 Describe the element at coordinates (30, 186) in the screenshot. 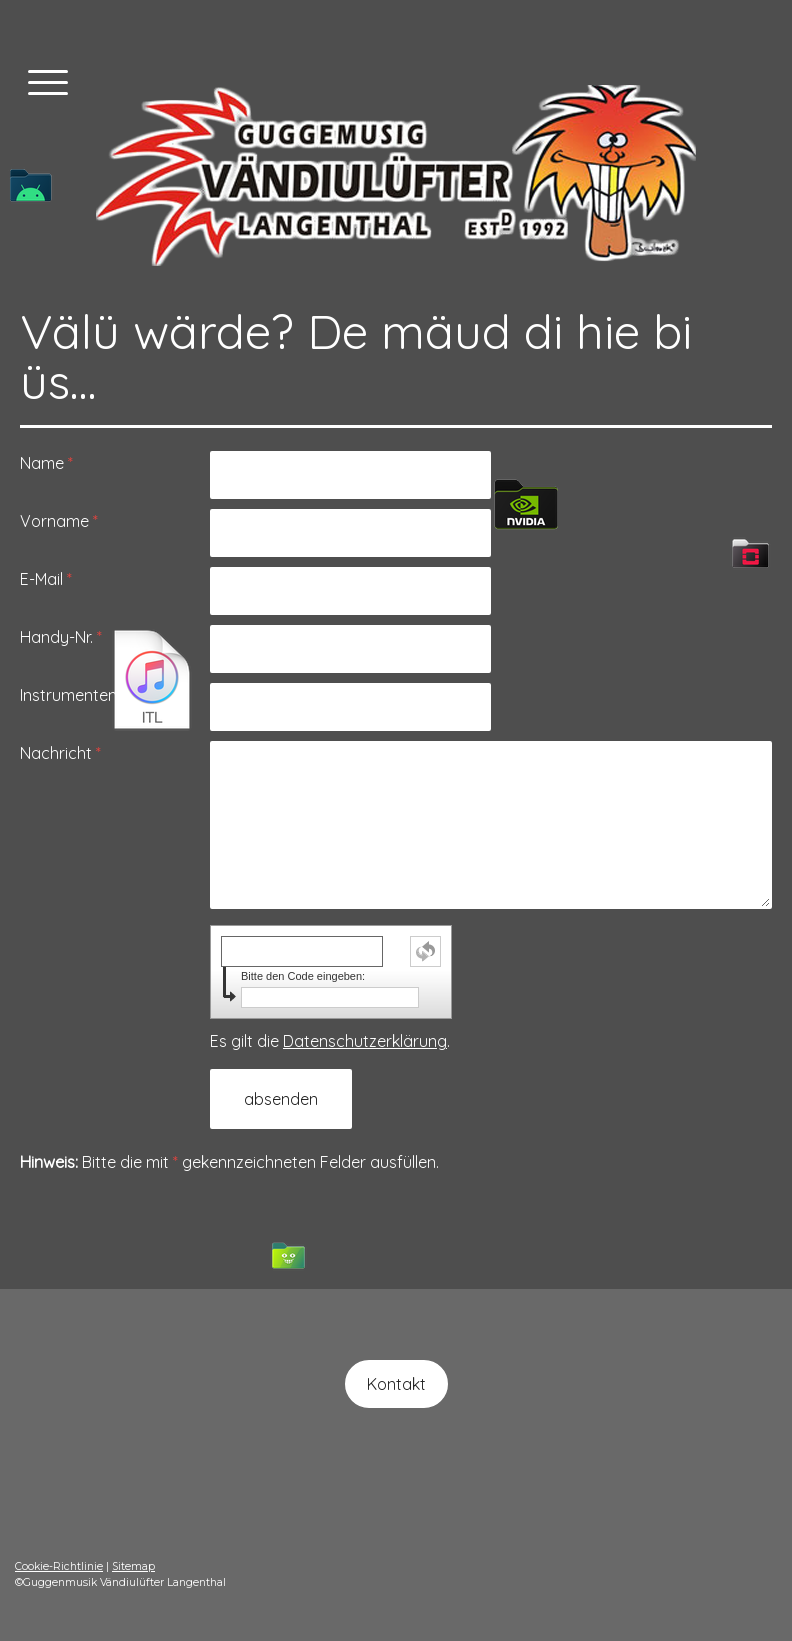

I see `open android files folder` at that location.